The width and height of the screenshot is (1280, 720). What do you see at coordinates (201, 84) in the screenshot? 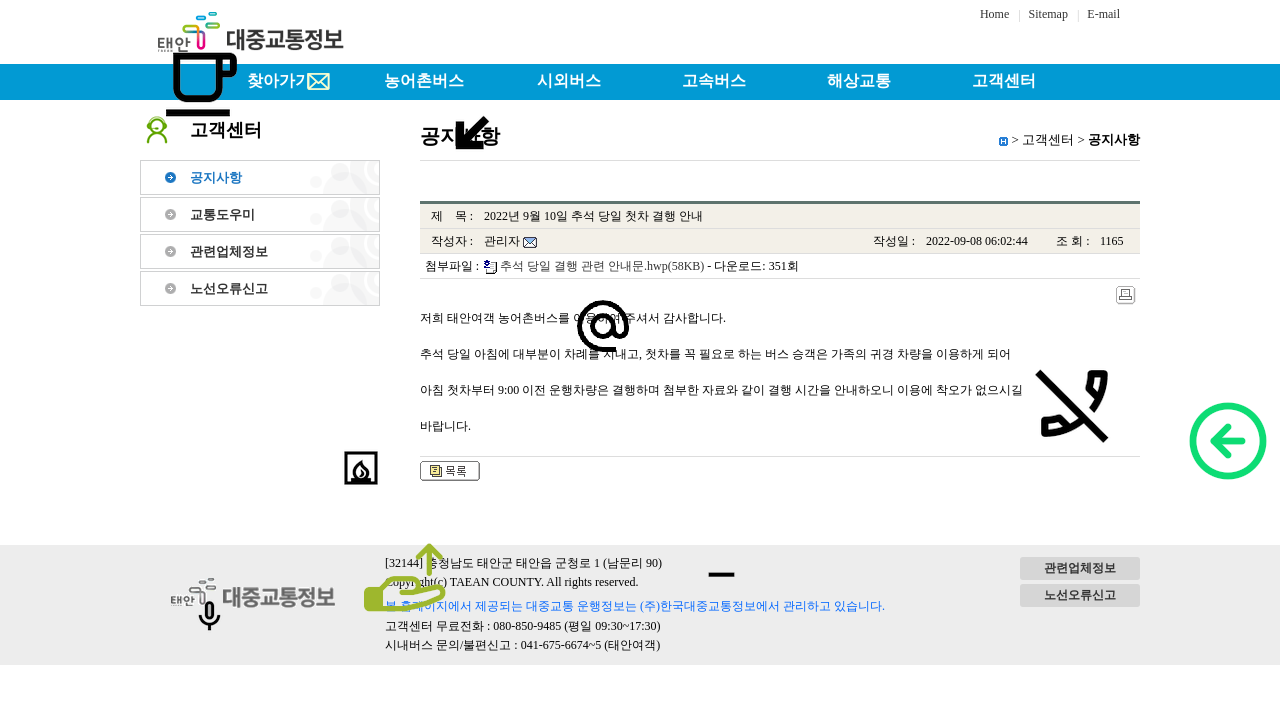
I see `find nearby coffee shops or cafes` at bounding box center [201, 84].